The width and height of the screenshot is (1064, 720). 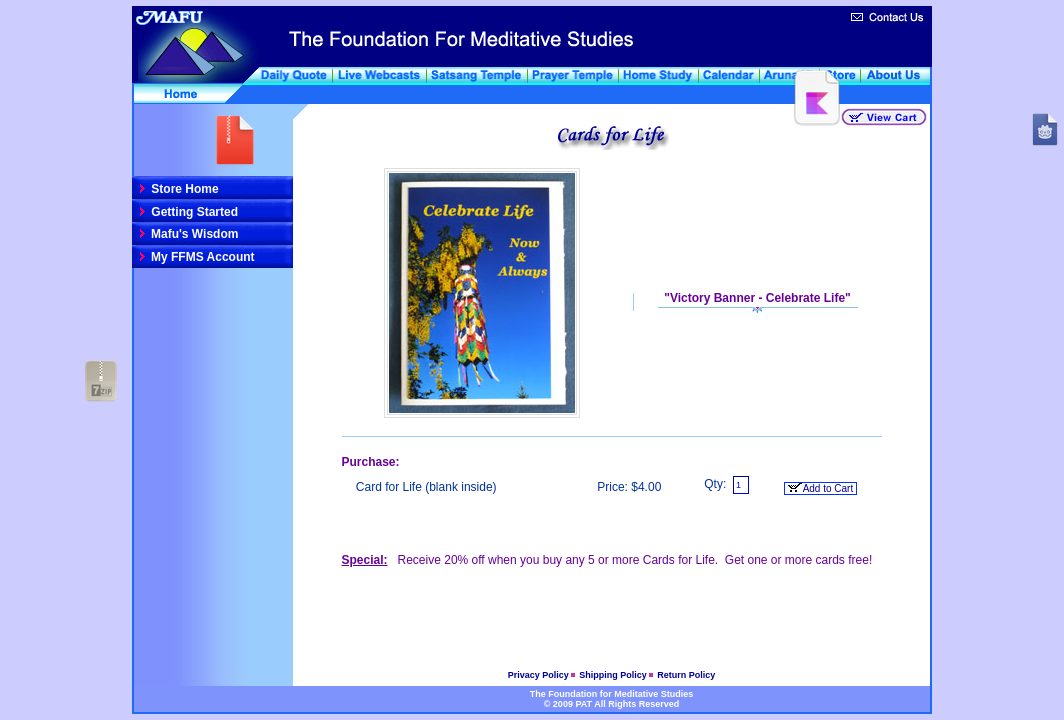 I want to click on a godot game engine project file, so click(x=1045, y=130).